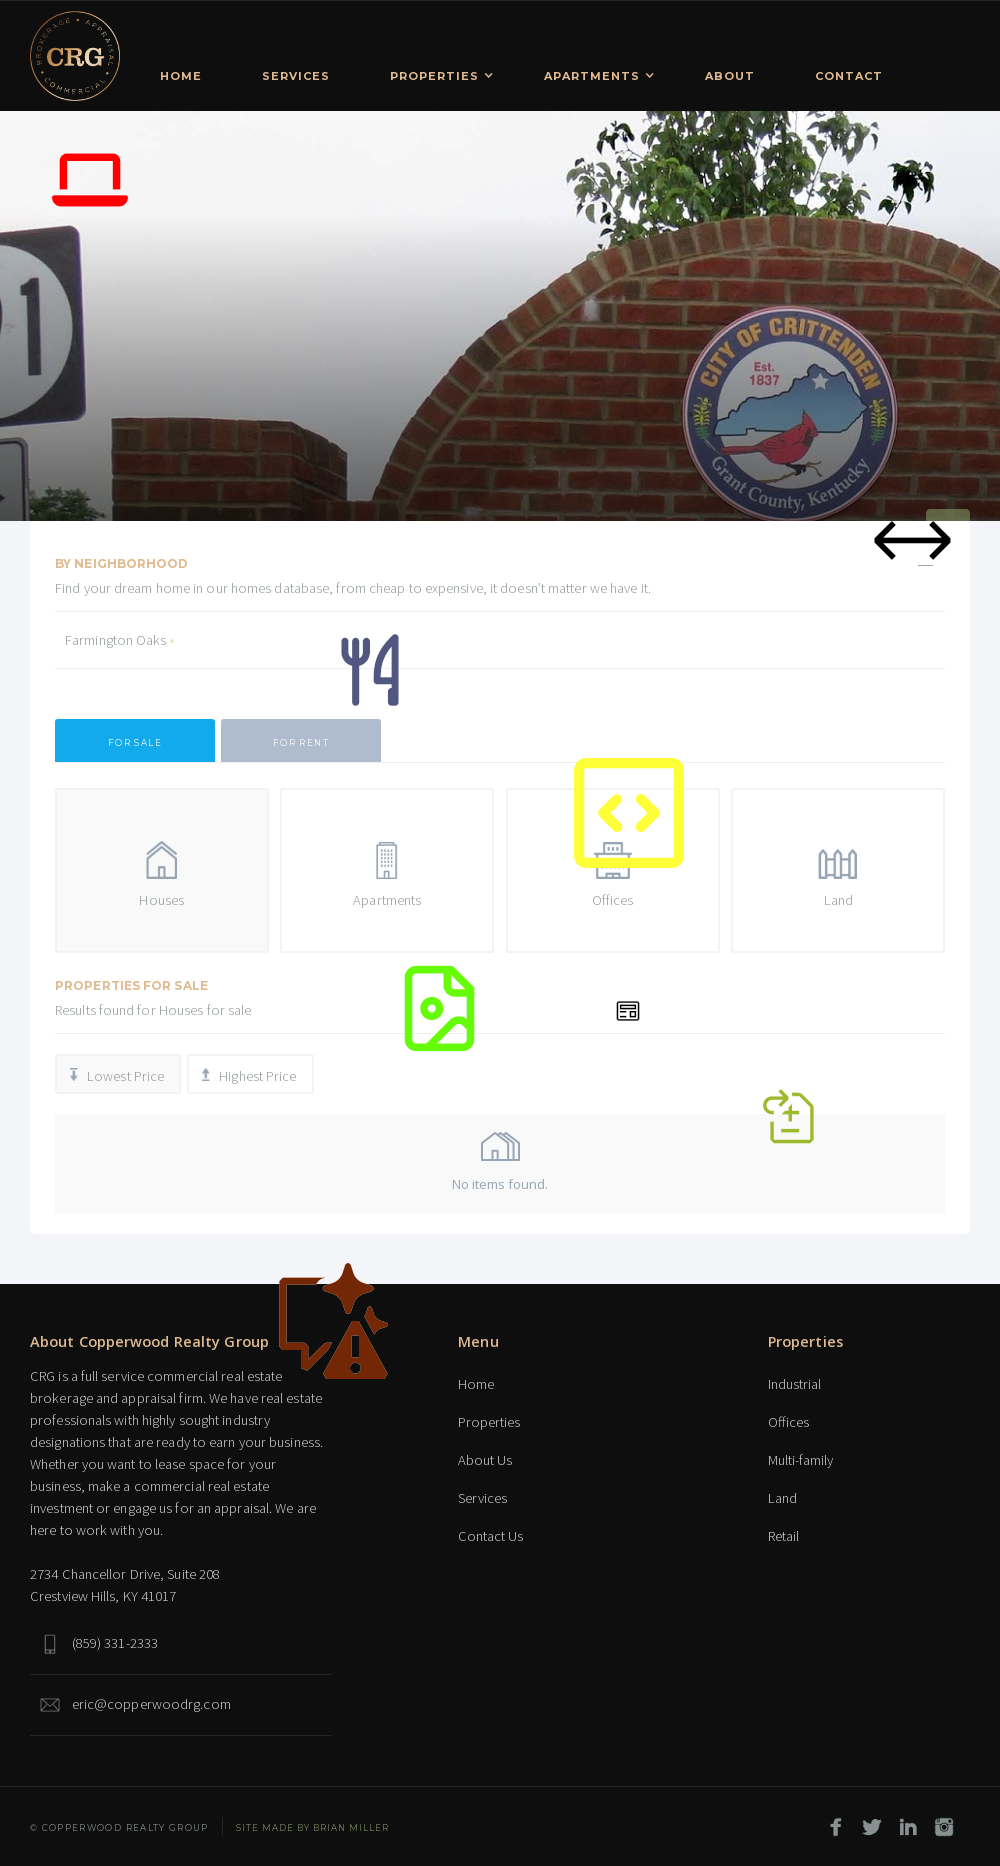 This screenshot has width=1000, height=1866. Describe the element at coordinates (330, 1321) in the screenshot. I see `AI chat feature experiencing an issue or error` at that location.